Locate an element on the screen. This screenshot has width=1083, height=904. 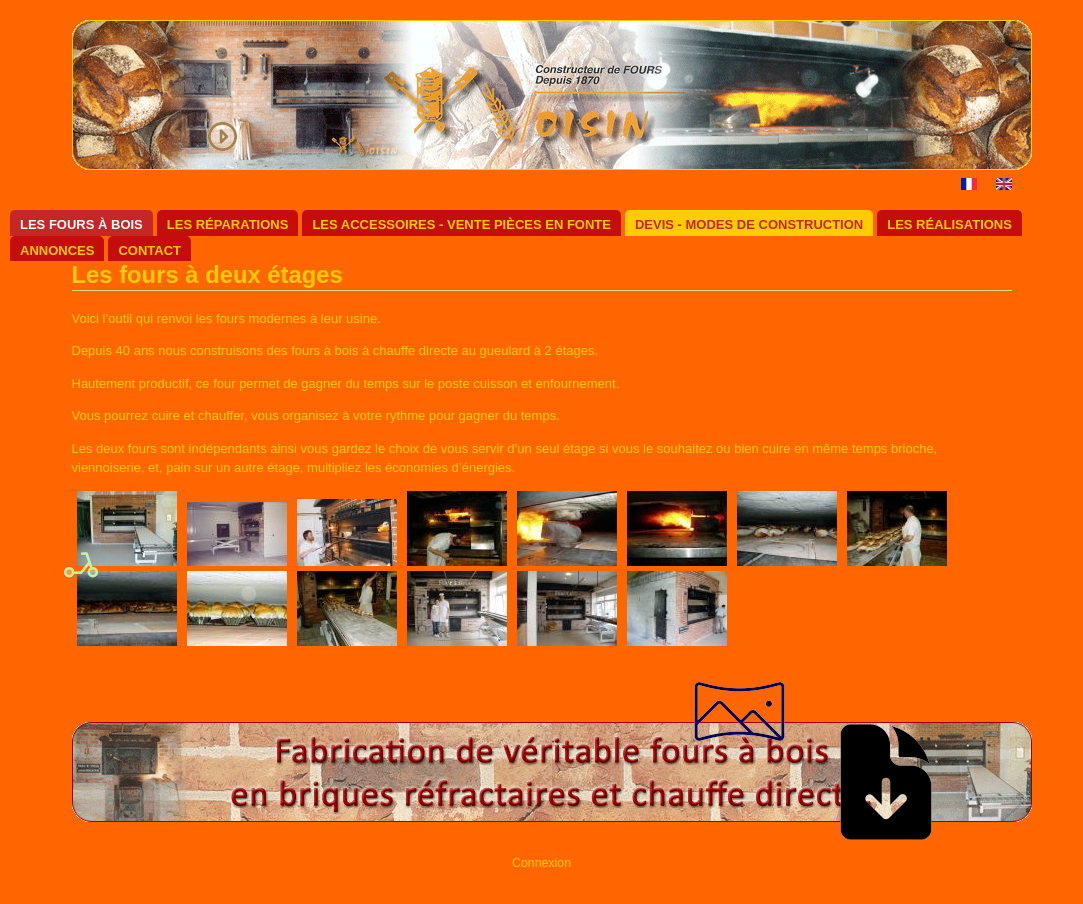
download a document or file is located at coordinates (886, 782).